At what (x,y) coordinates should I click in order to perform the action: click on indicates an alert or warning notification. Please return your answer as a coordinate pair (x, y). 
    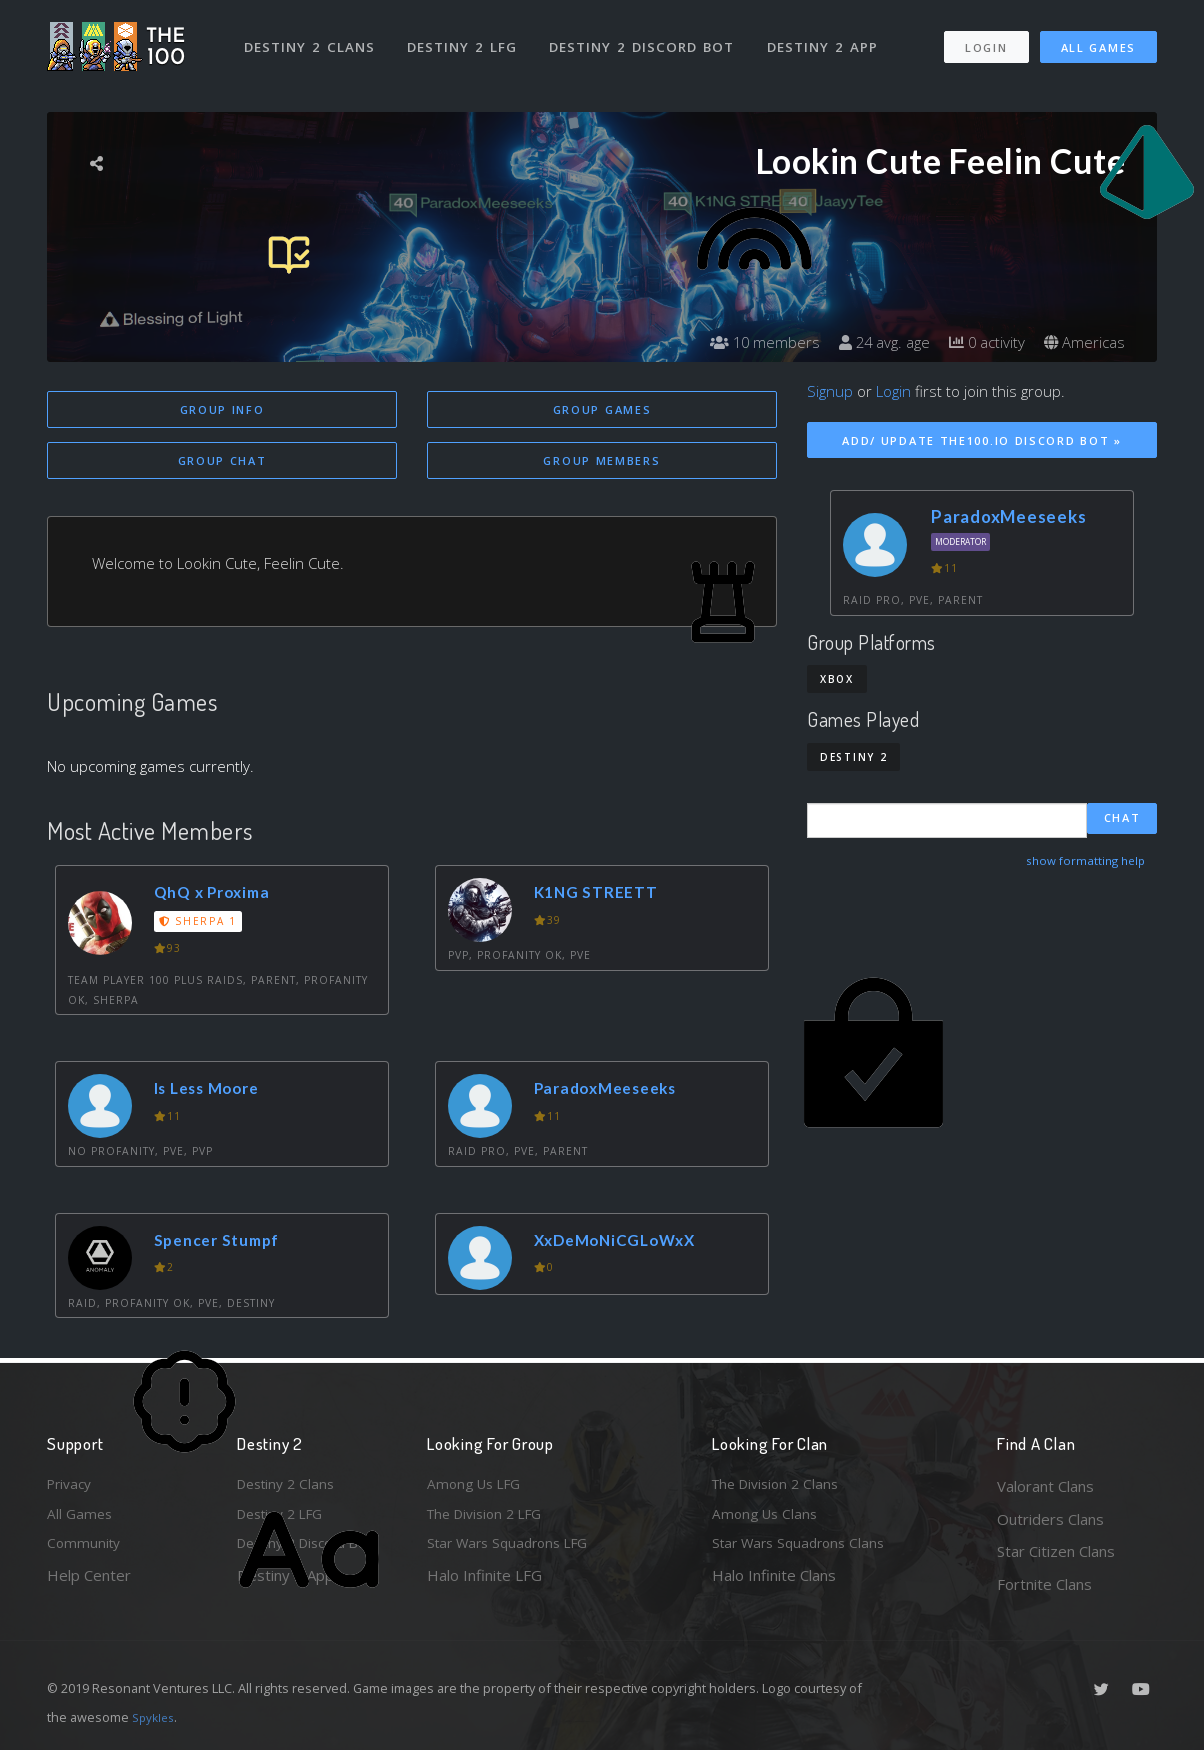
    Looking at the image, I should click on (184, 1401).